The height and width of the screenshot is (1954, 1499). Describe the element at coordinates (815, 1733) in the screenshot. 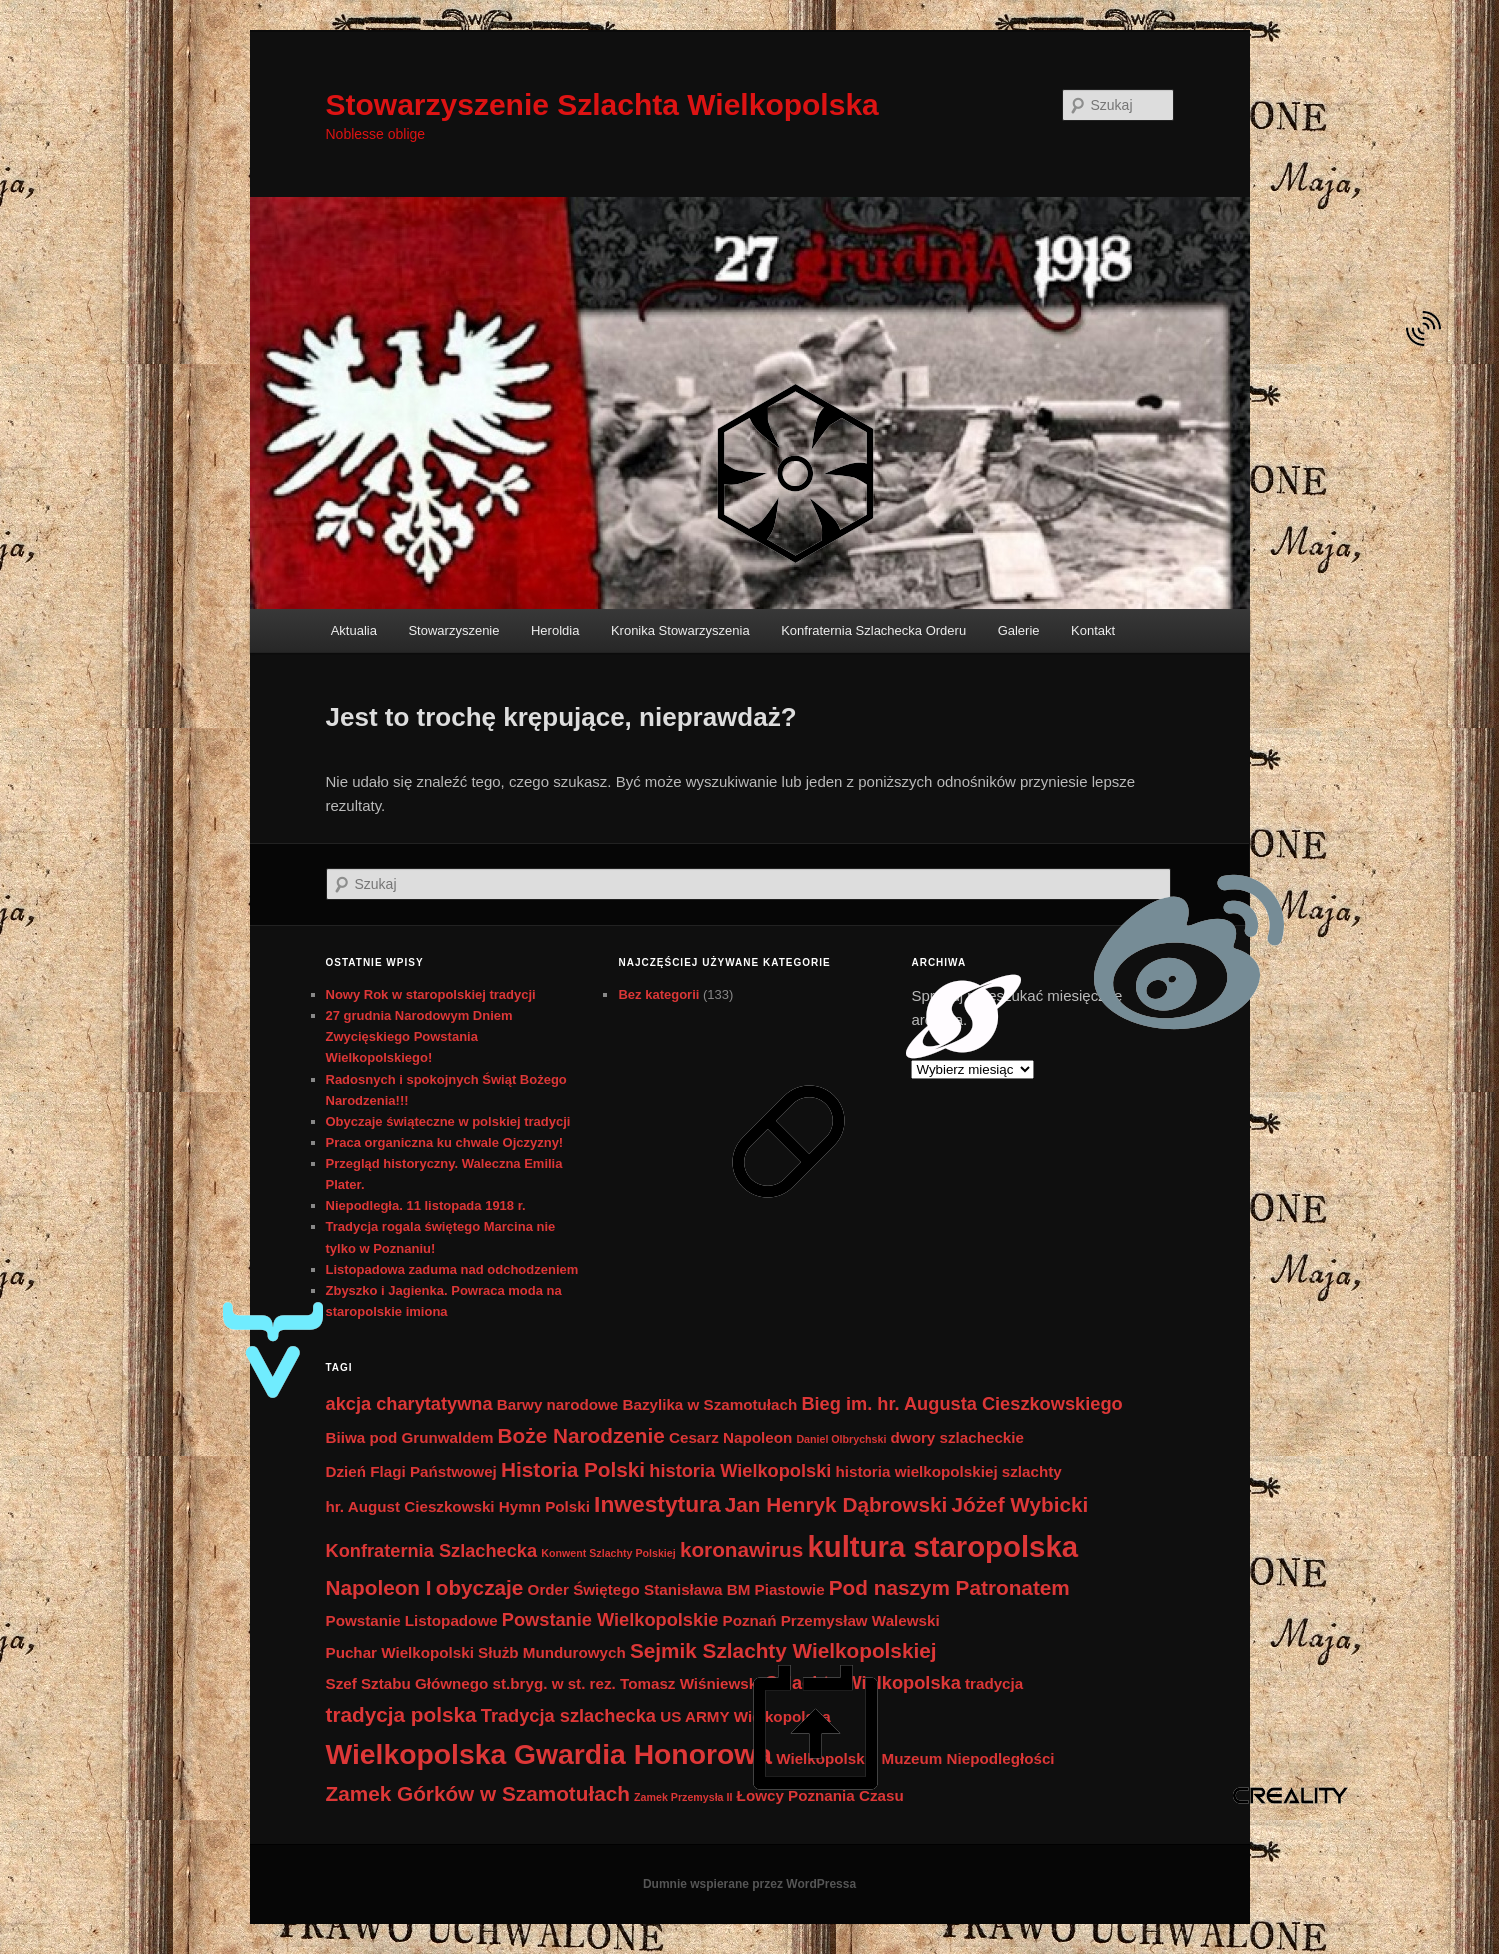

I see `upload image to gallery` at that location.